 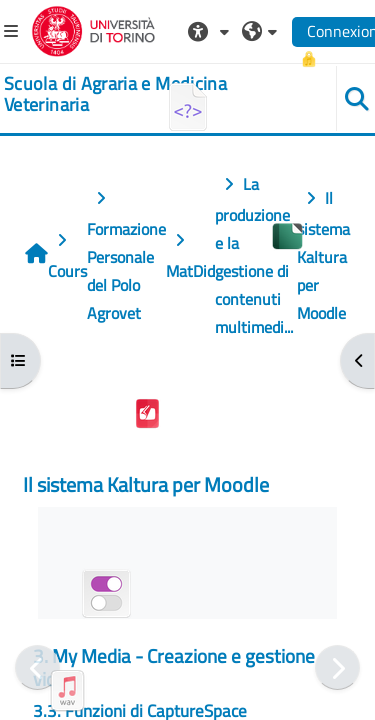 What do you see at coordinates (287, 235) in the screenshot?
I see `change desktop wallpaper settings` at bounding box center [287, 235].